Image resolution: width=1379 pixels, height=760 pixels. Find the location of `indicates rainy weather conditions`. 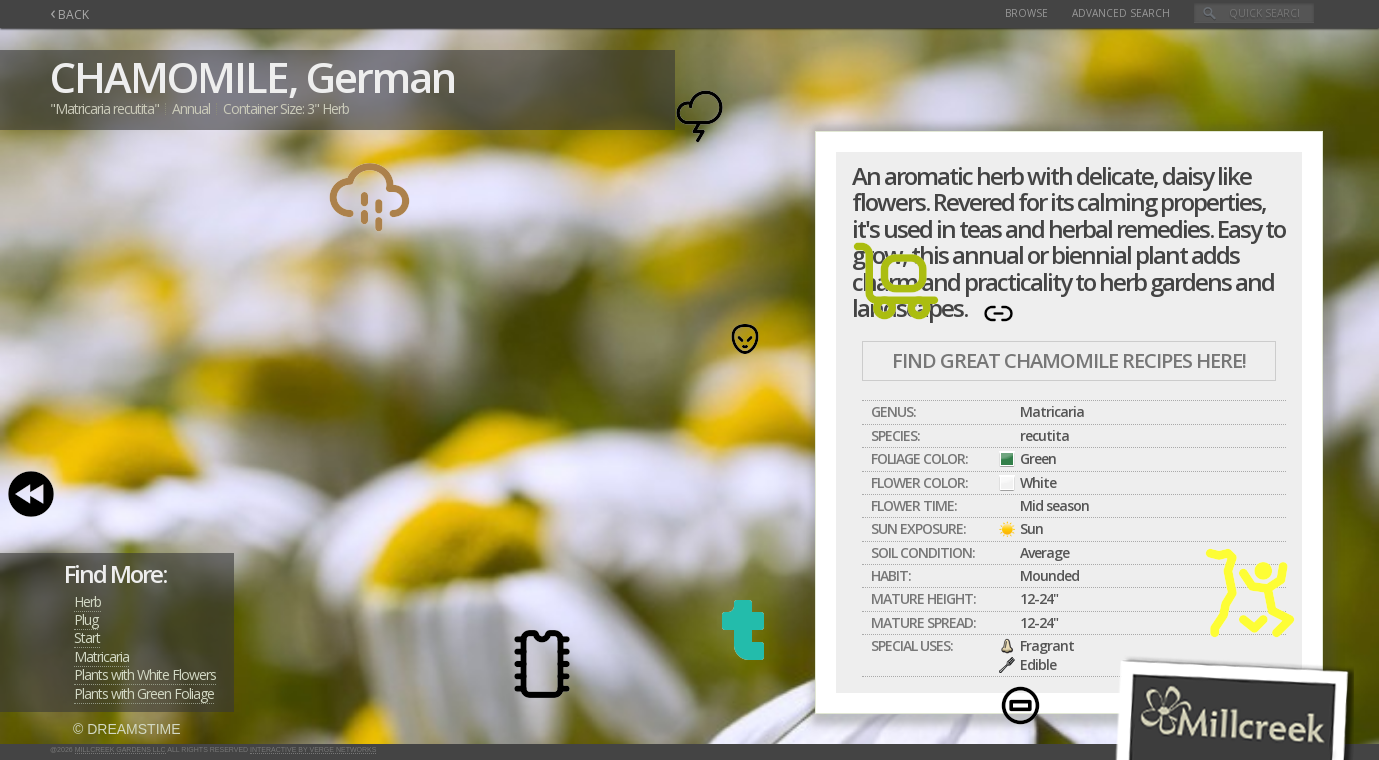

indicates rainy weather conditions is located at coordinates (368, 192).